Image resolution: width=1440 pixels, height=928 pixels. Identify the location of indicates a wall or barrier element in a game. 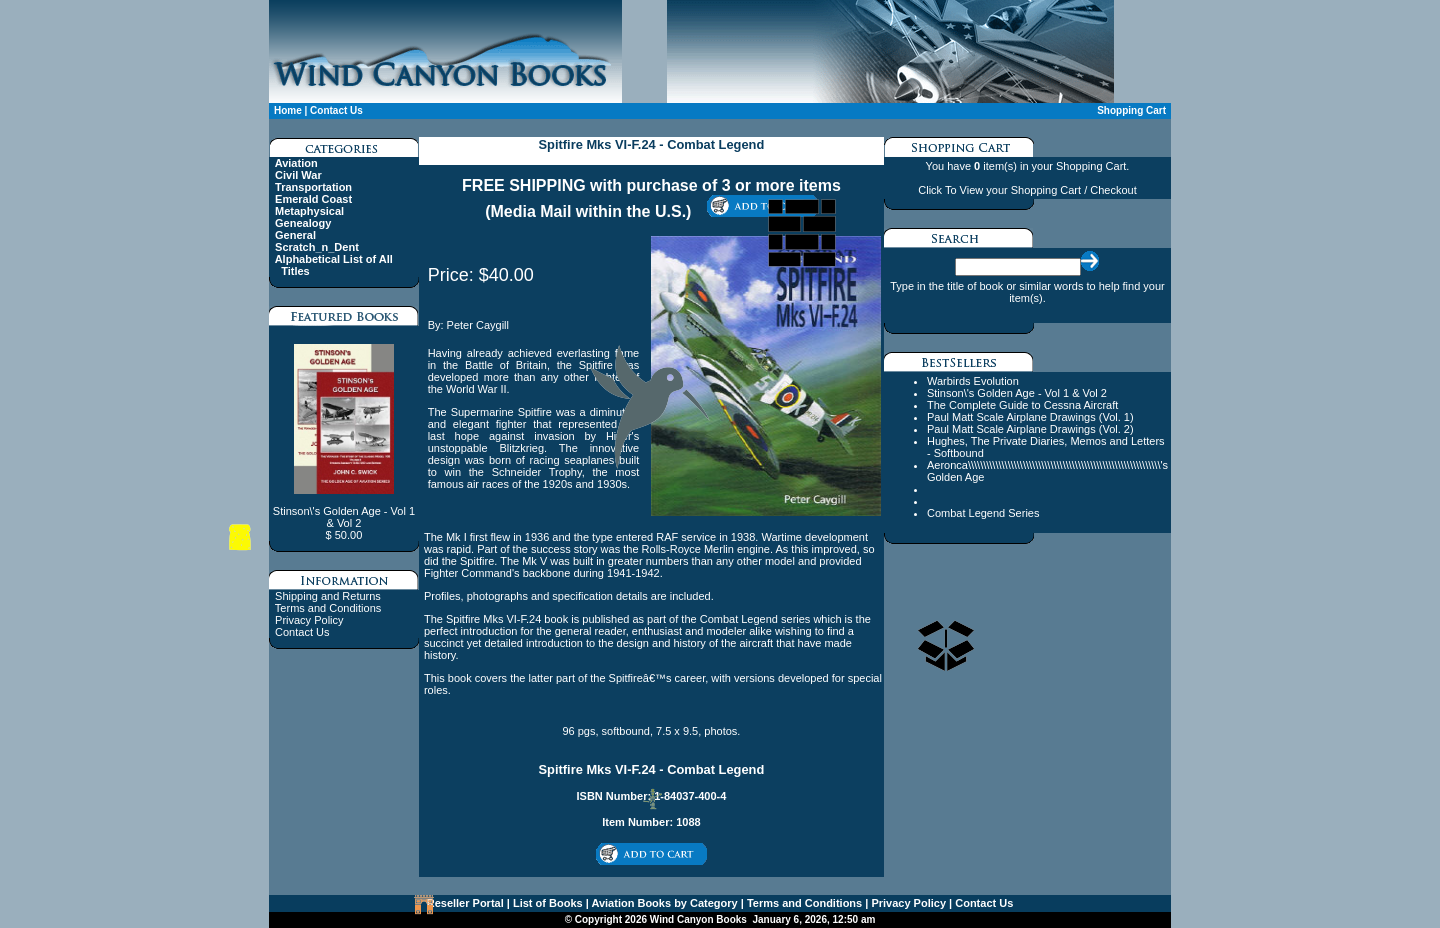
(802, 233).